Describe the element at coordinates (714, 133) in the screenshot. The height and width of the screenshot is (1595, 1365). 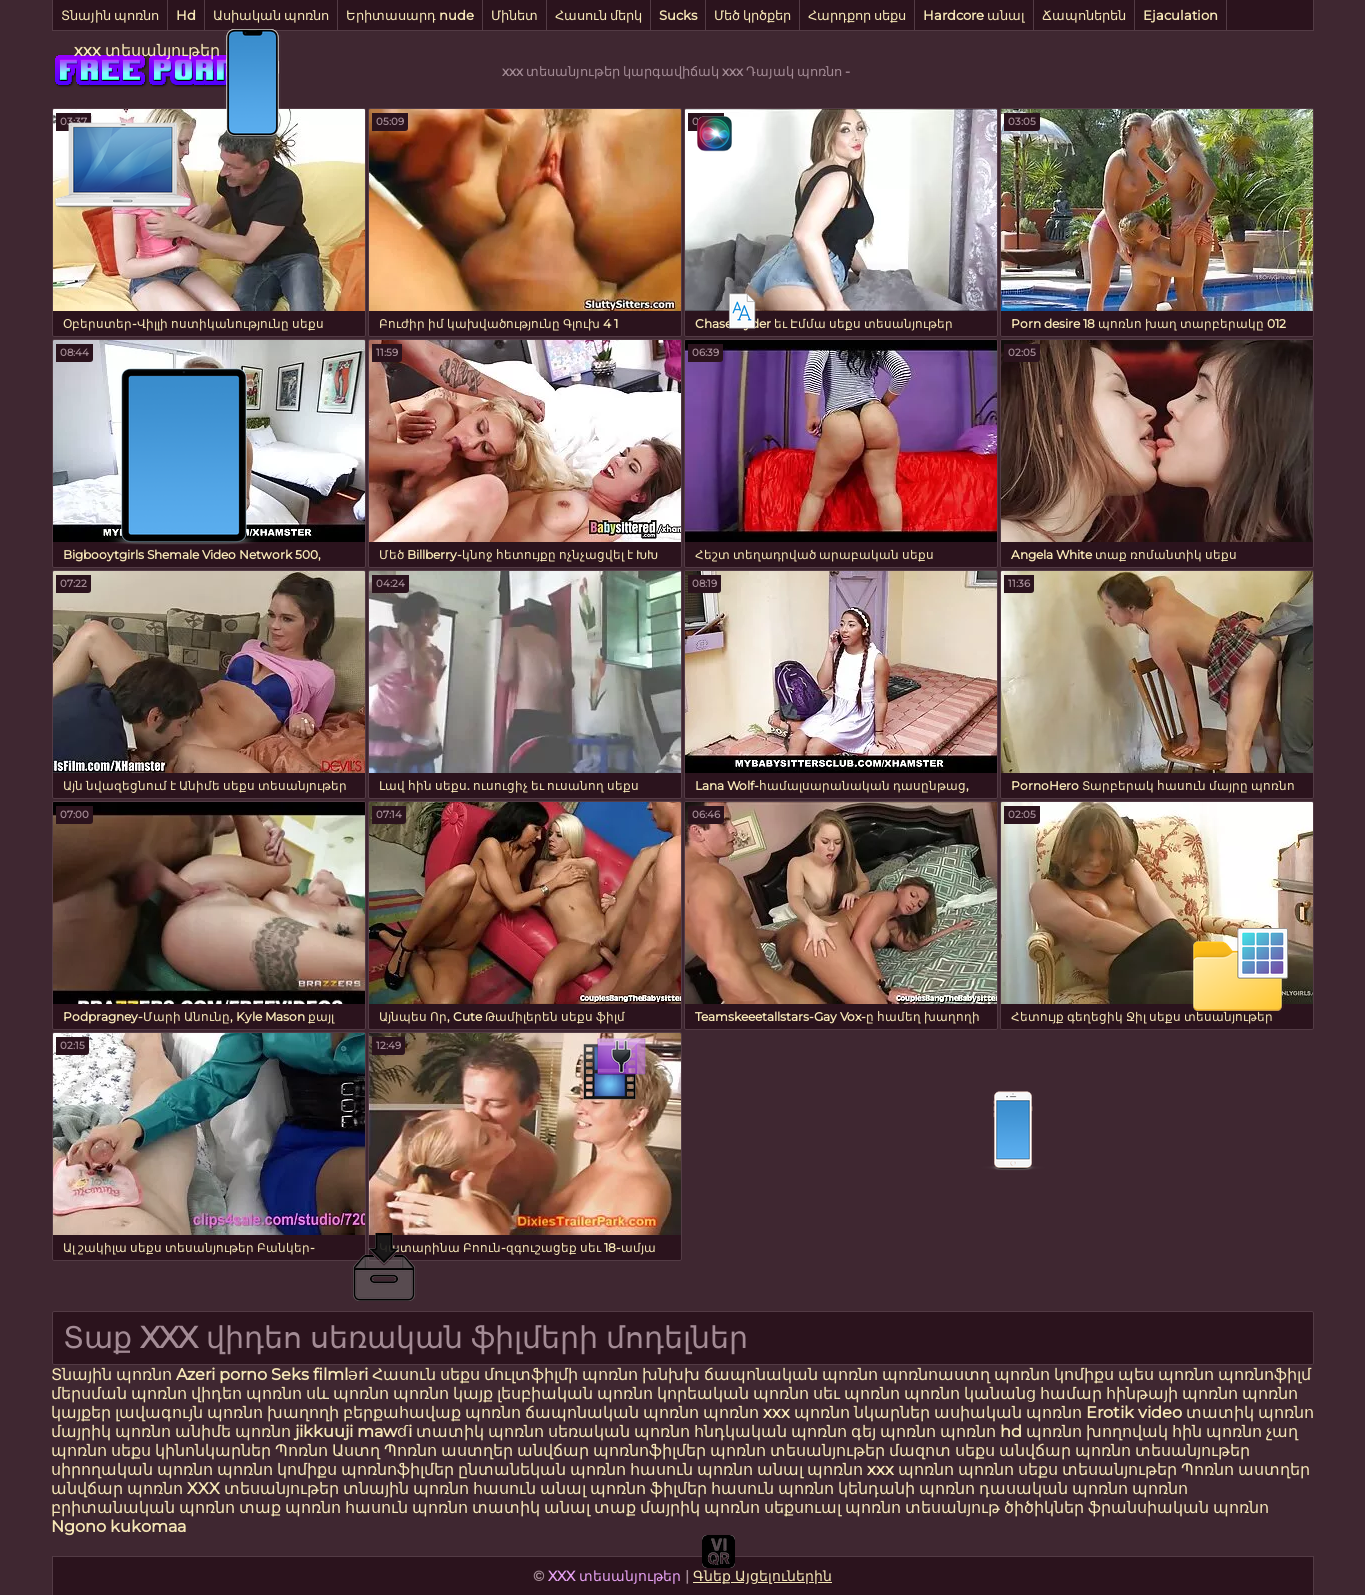
I see `activate siri voice assistant` at that location.